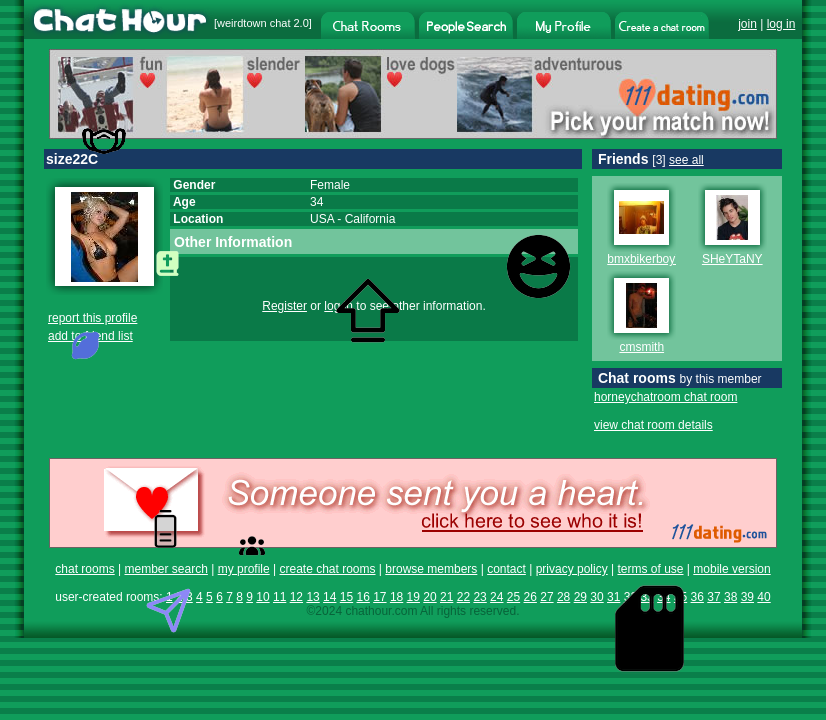 Image resolution: width=826 pixels, height=720 pixels. I want to click on access religious texts or scripture, so click(167, 263).